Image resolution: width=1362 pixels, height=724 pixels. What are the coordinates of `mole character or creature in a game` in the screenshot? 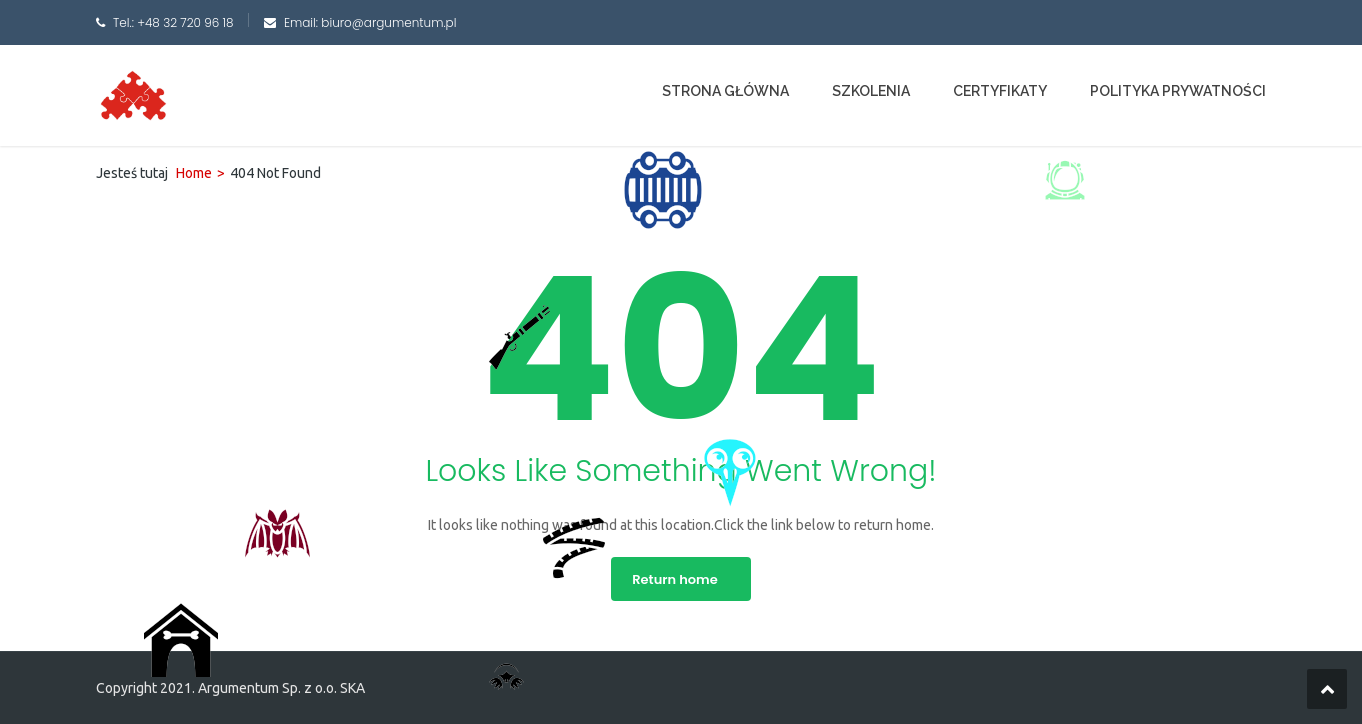 It's located at (506, 674).